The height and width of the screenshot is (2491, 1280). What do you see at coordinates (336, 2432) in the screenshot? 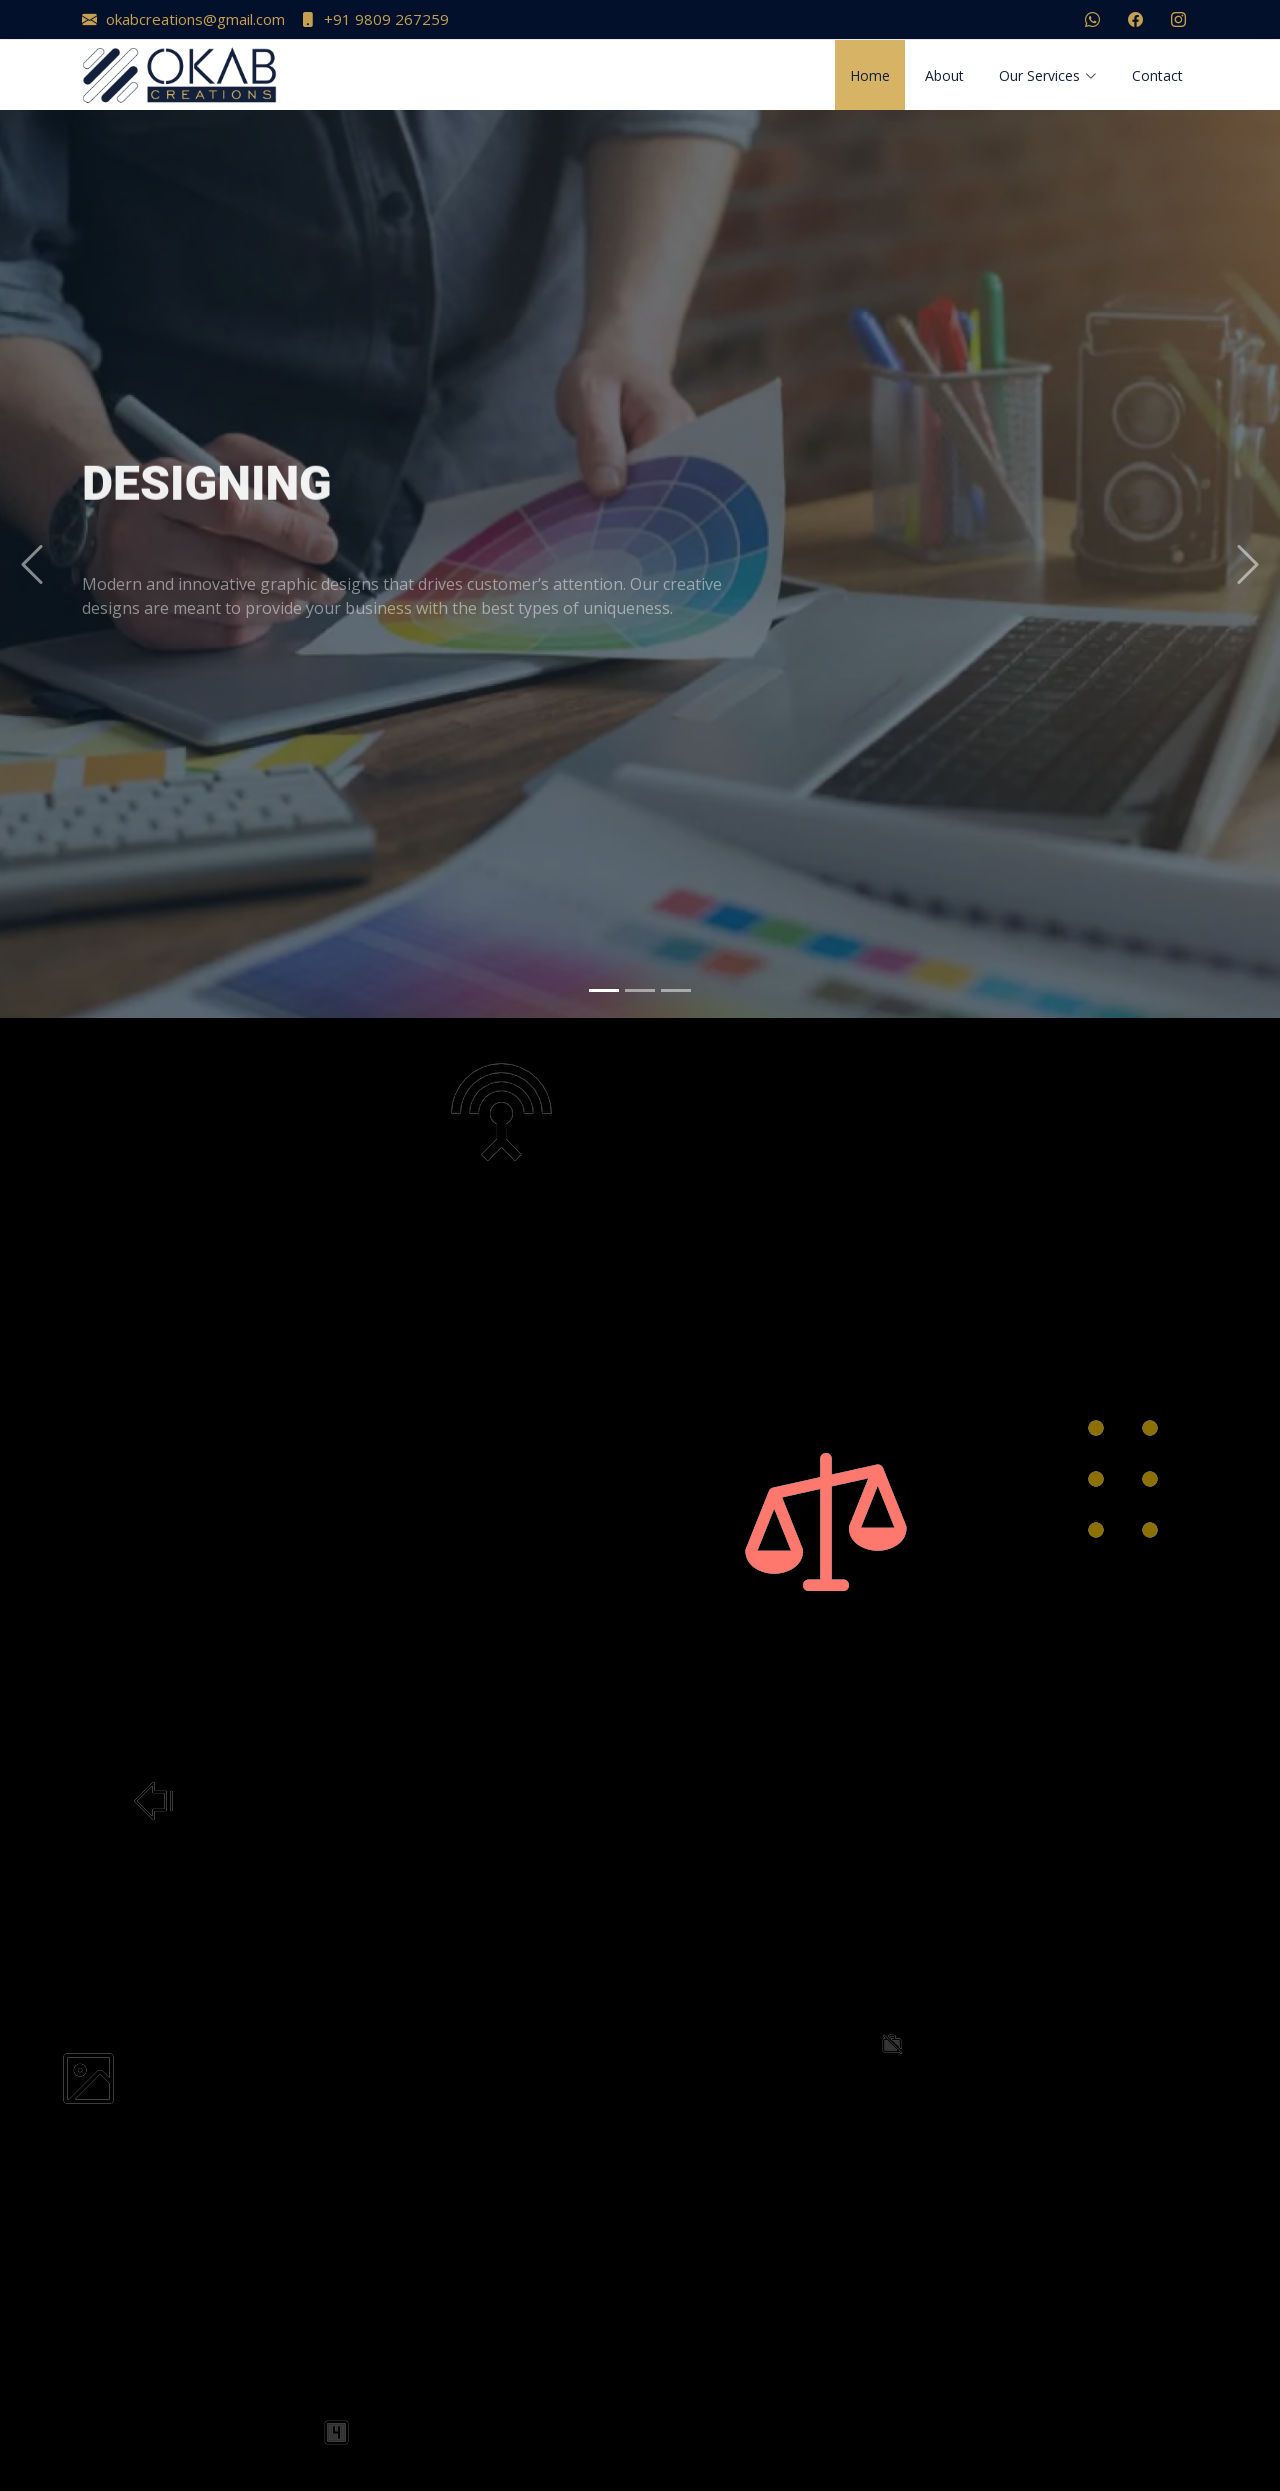
I see `select image filter or effect number 4` at bounding box center [336, 2432].